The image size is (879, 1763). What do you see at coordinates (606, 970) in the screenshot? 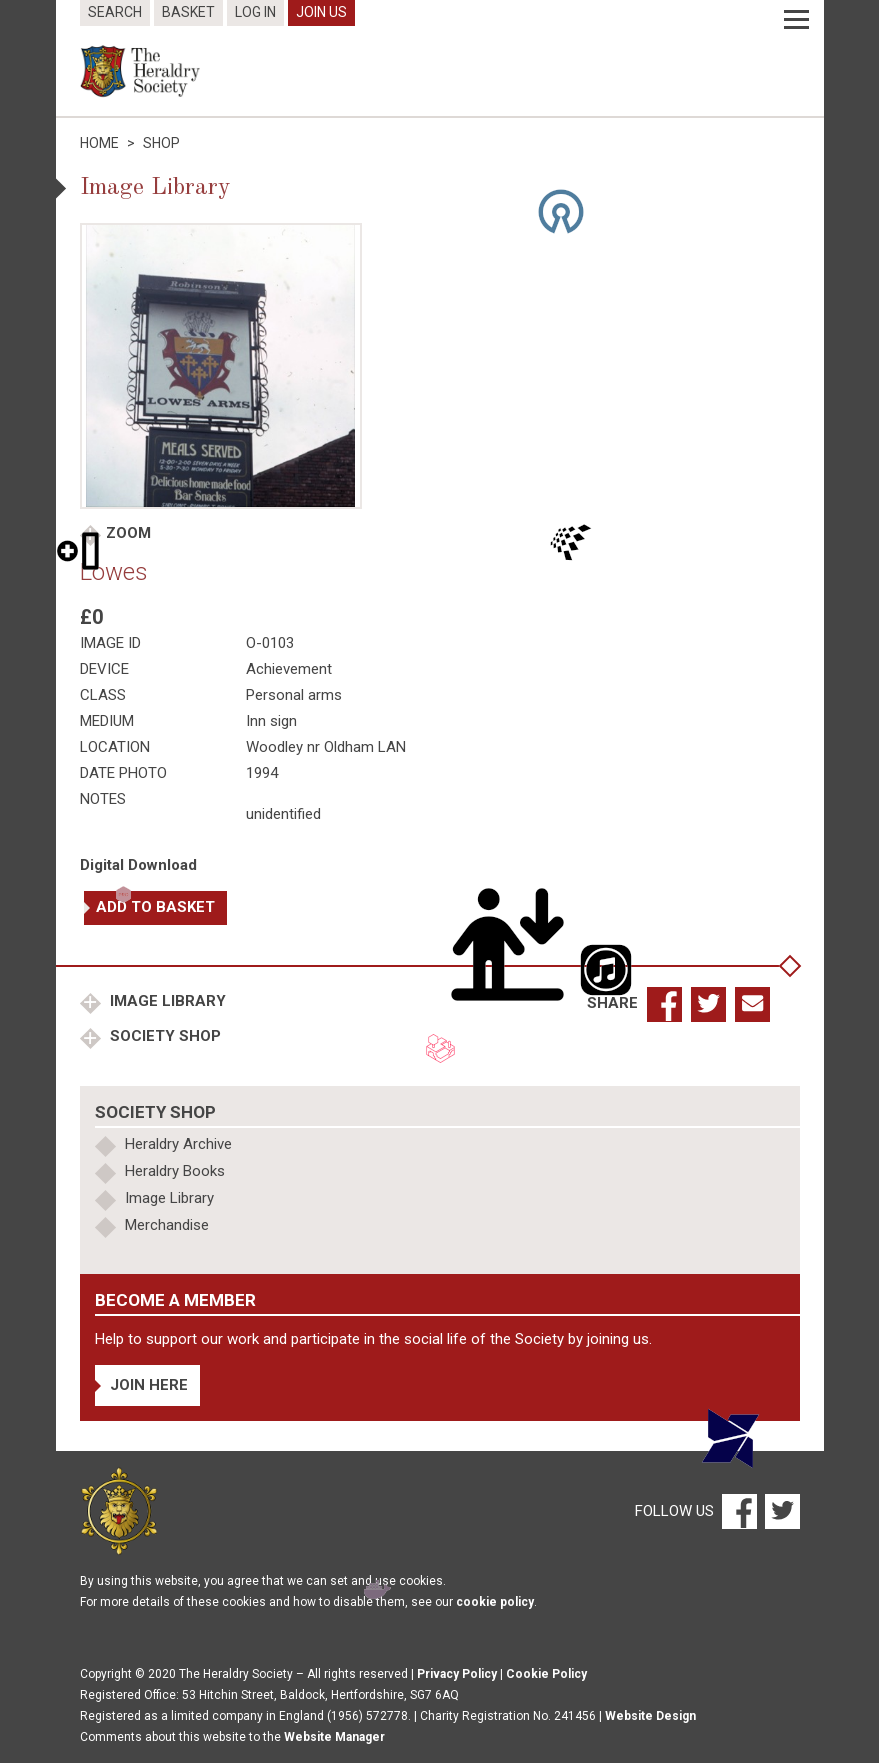
I see `open itunes music library` at bounding box center [606, 970].